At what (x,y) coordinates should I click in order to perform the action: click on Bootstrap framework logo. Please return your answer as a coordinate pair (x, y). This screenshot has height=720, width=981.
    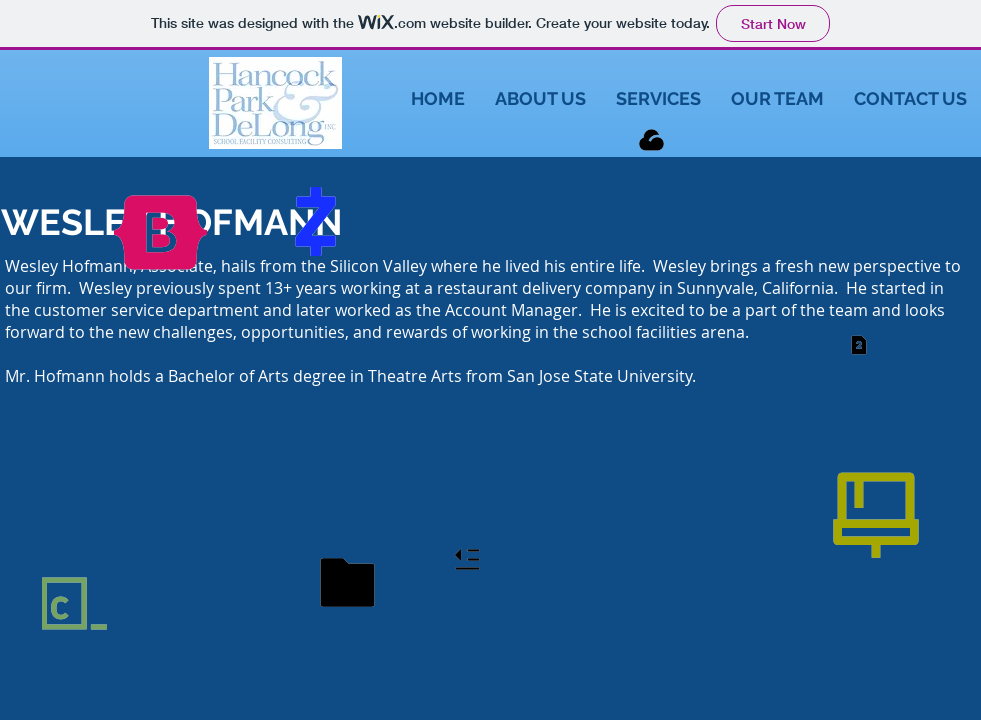
    Looking at the image, I should click on (160, 232).